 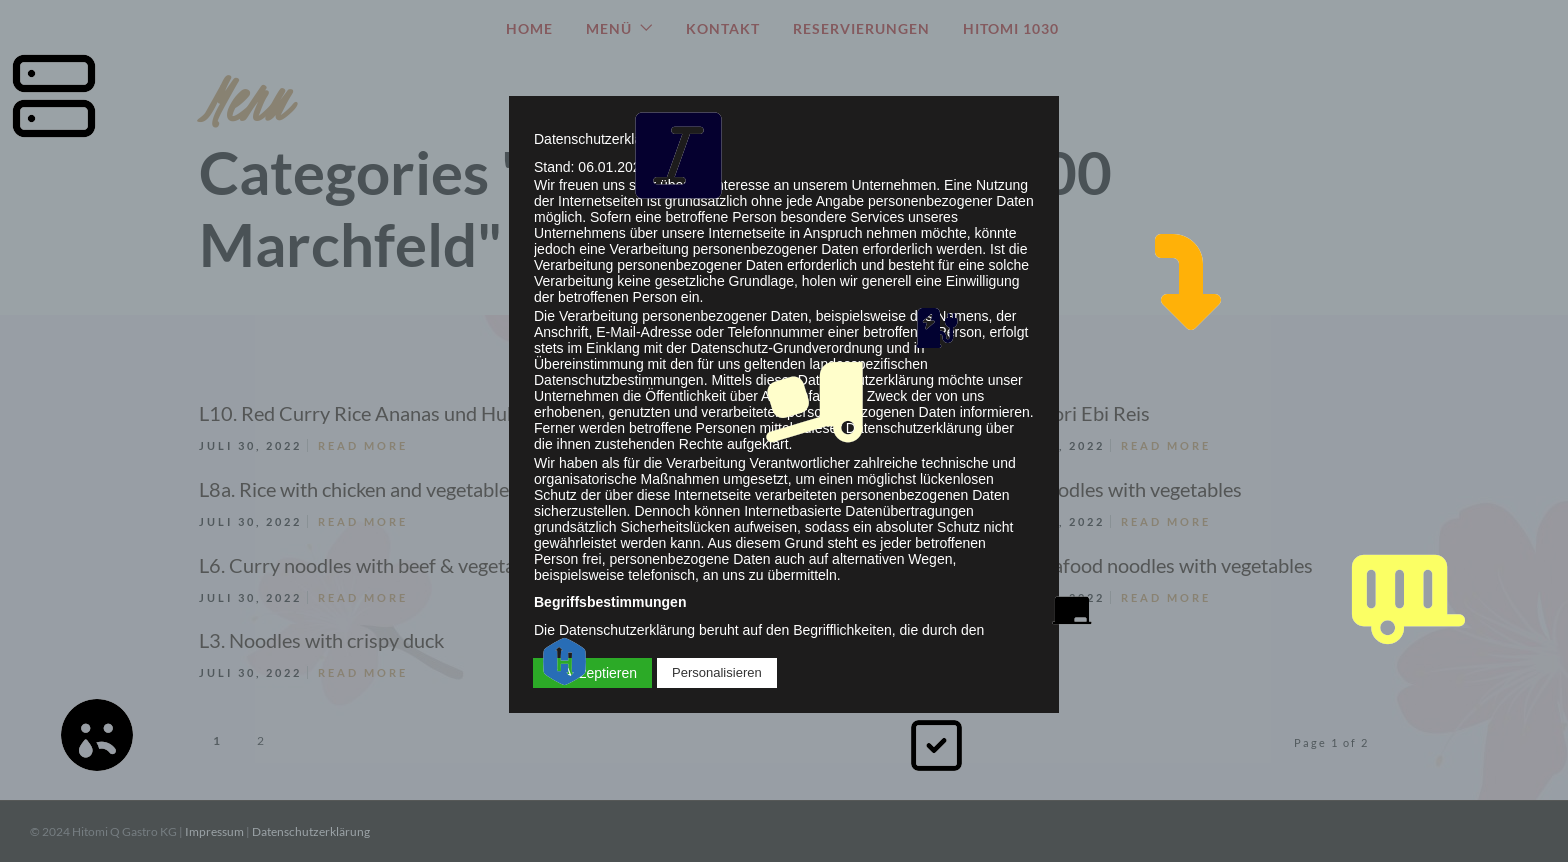 I want to click on indicates an error or something went wrong, so click(x=97, y=735).